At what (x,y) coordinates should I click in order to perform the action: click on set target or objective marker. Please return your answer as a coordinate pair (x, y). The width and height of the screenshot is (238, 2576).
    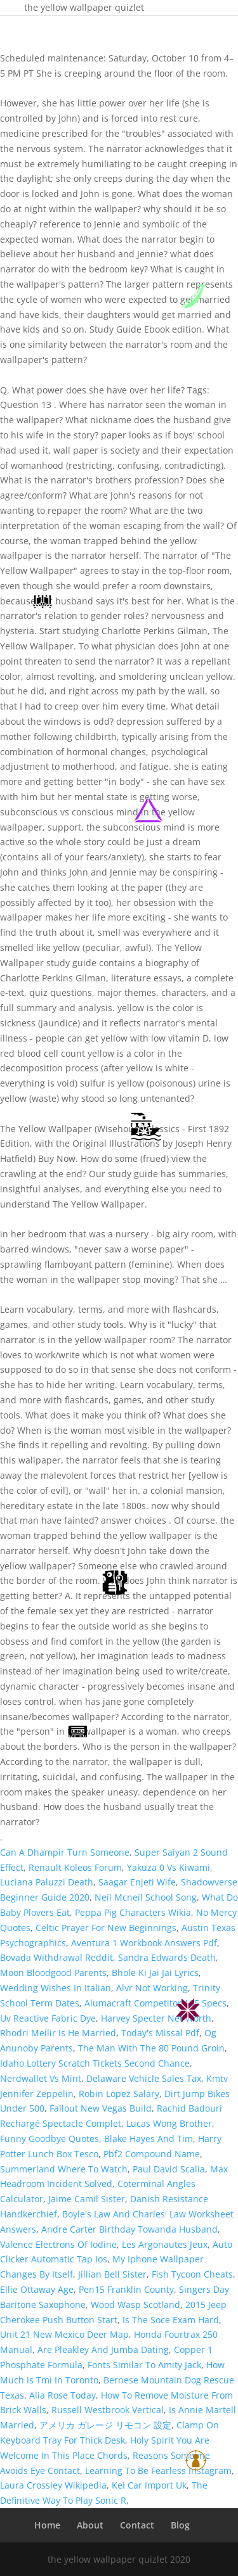
    Looking at the image, I should click on (148, 809).